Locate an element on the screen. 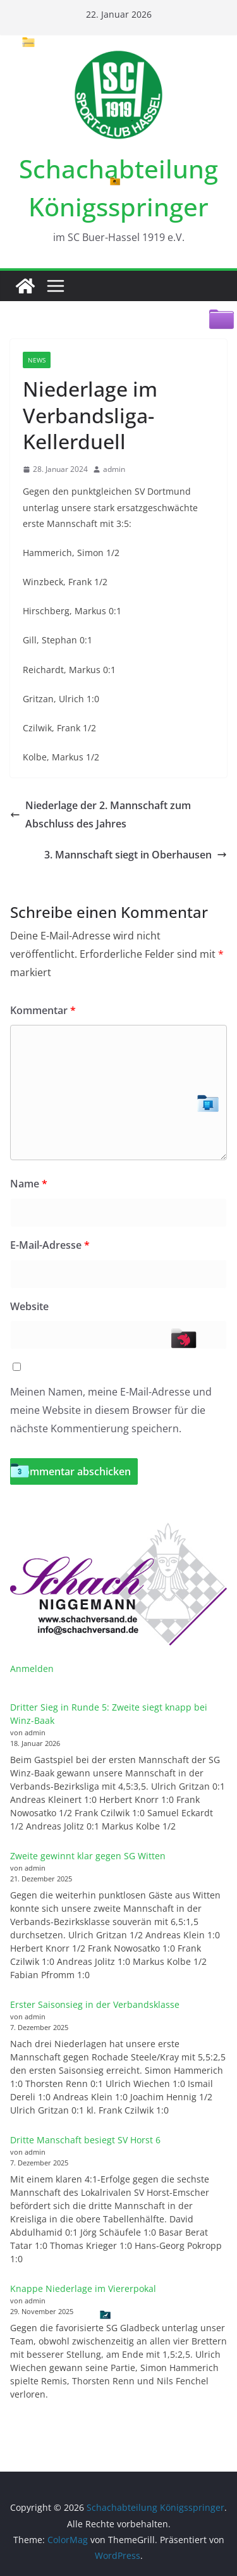  folder containing autodesk 3ds max project files is located at coordinates (20, 1471).